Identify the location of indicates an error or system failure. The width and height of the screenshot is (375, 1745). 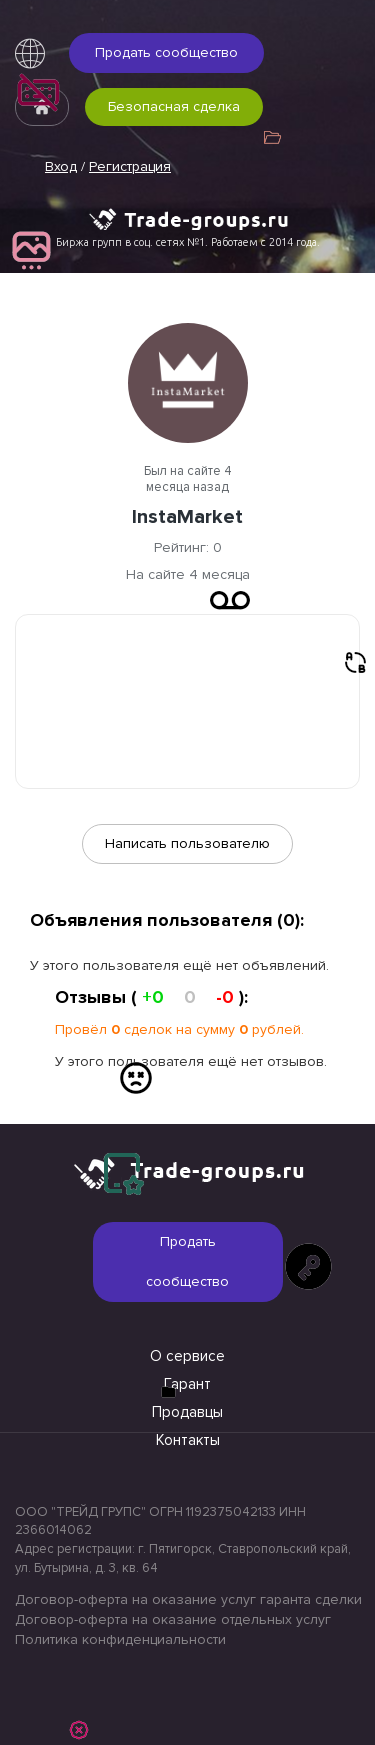
(136, 1078).